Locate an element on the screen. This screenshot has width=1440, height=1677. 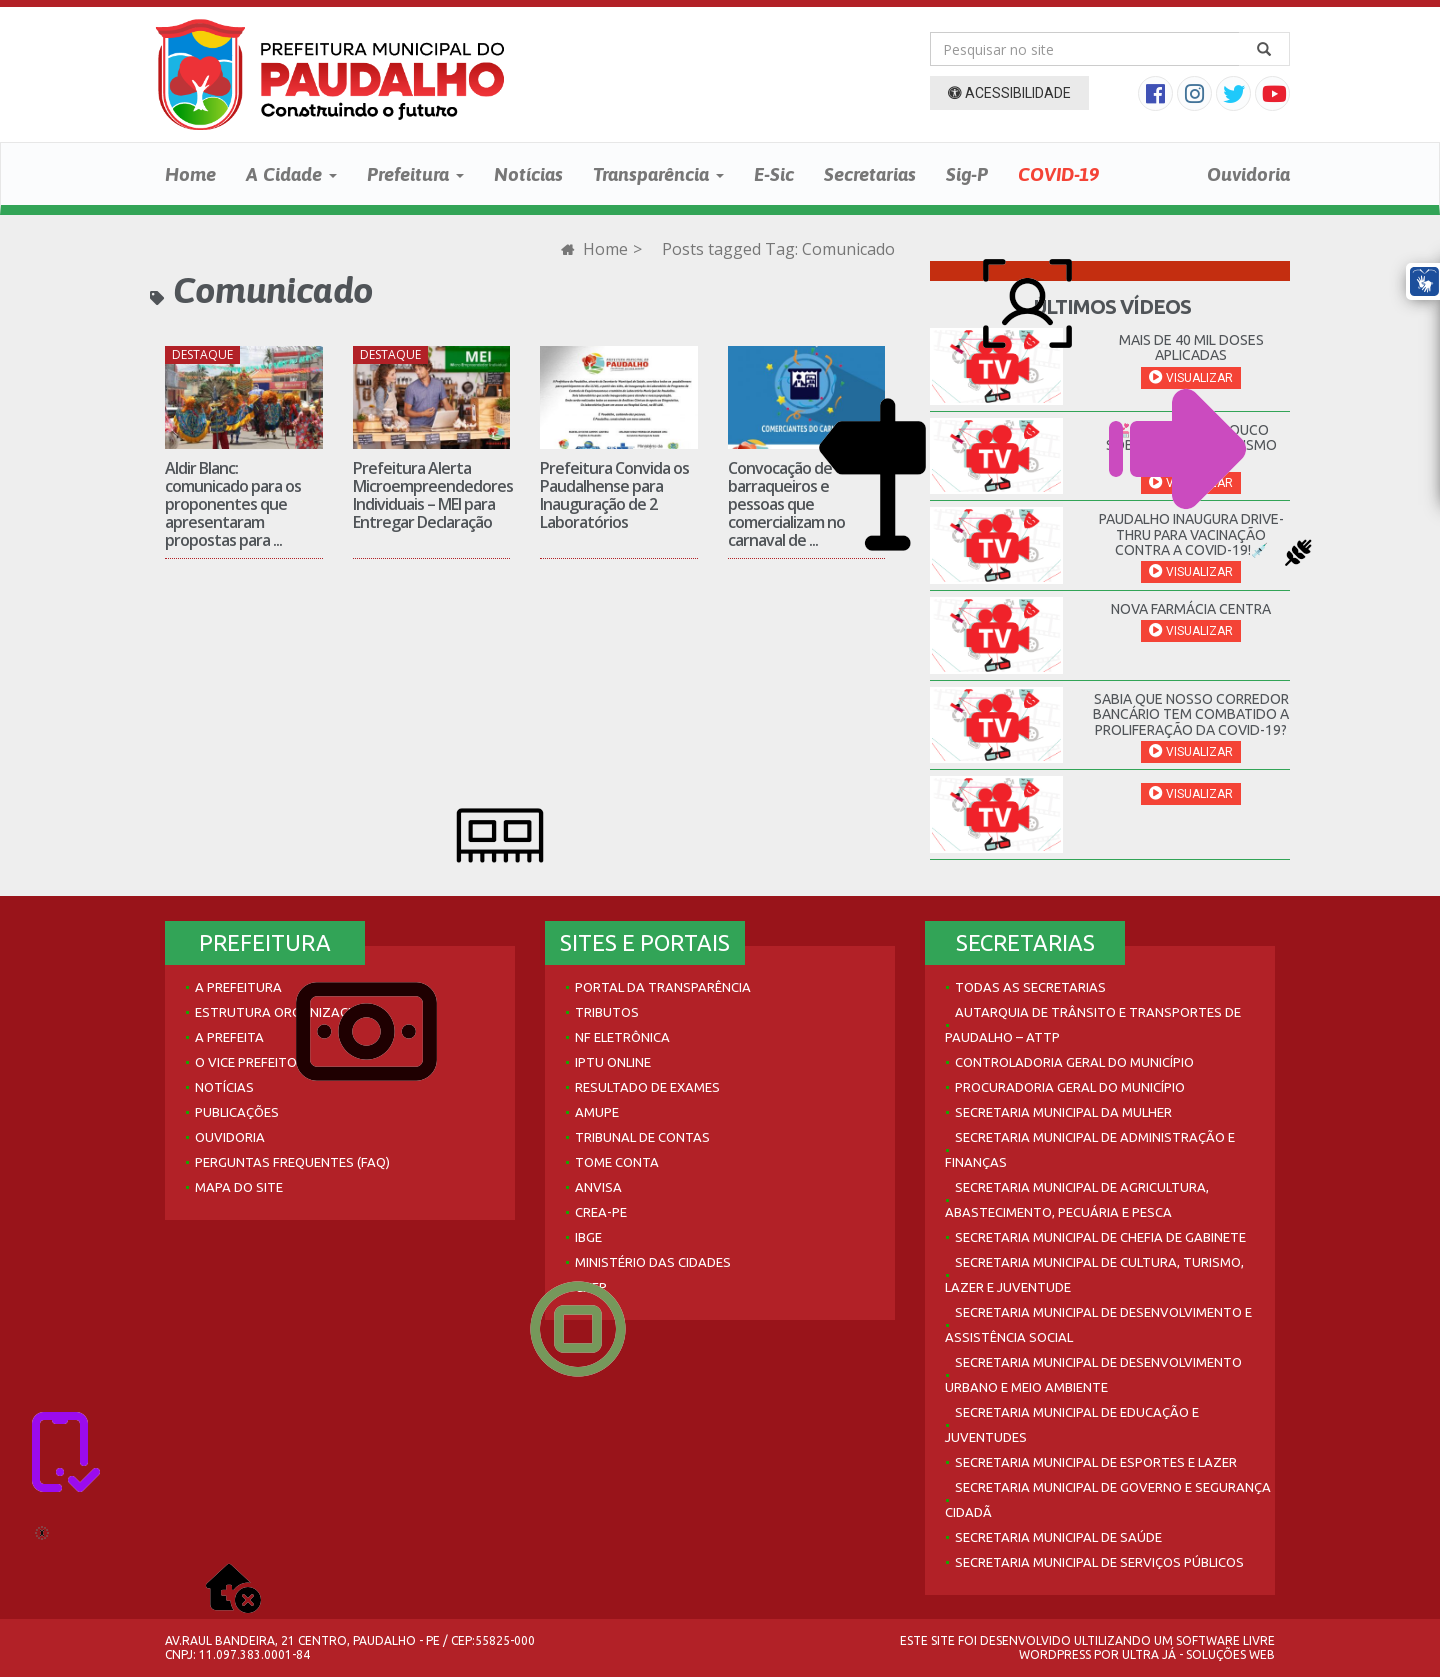
view device memory or RAM usage is located at coordinates (500, 834).